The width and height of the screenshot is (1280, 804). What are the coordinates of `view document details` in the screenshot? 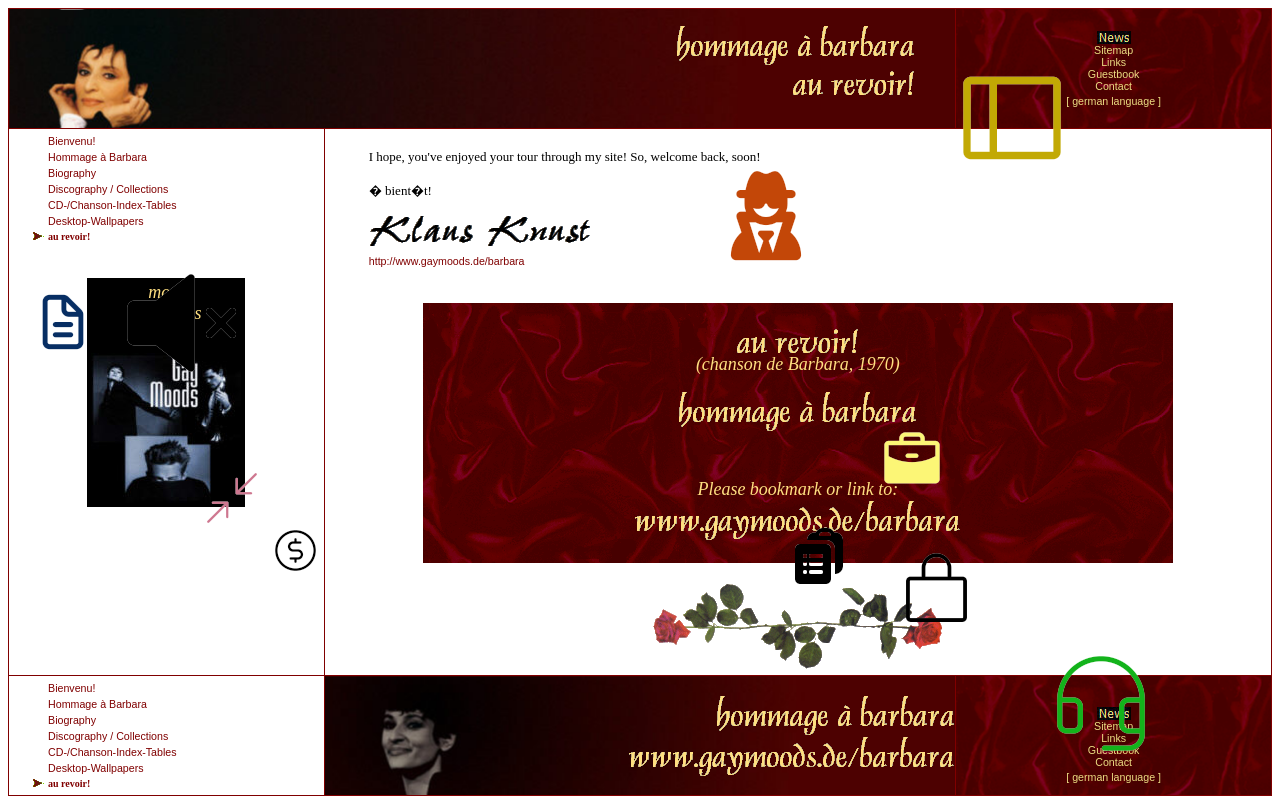 It's located at (63, 322).